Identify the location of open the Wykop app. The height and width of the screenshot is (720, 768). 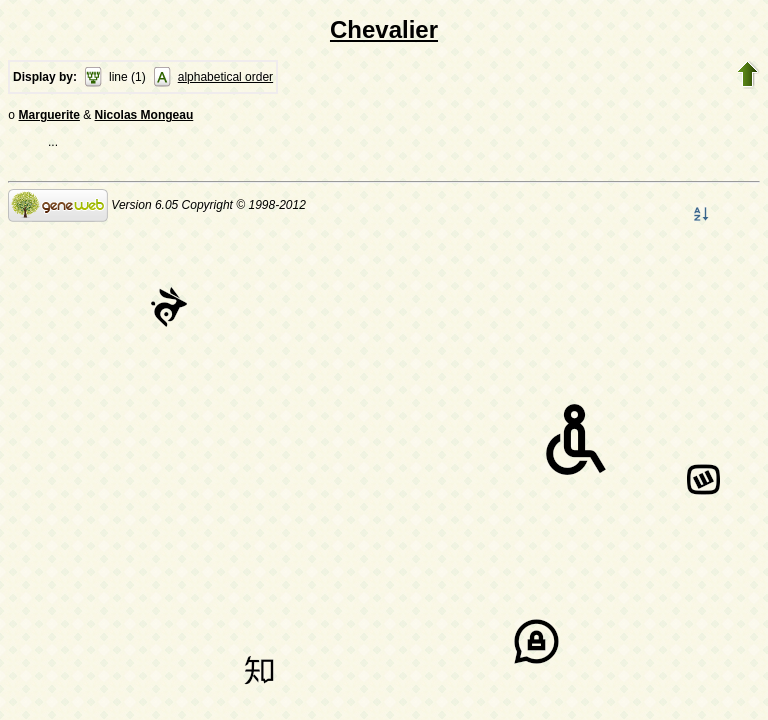
(703, 479).